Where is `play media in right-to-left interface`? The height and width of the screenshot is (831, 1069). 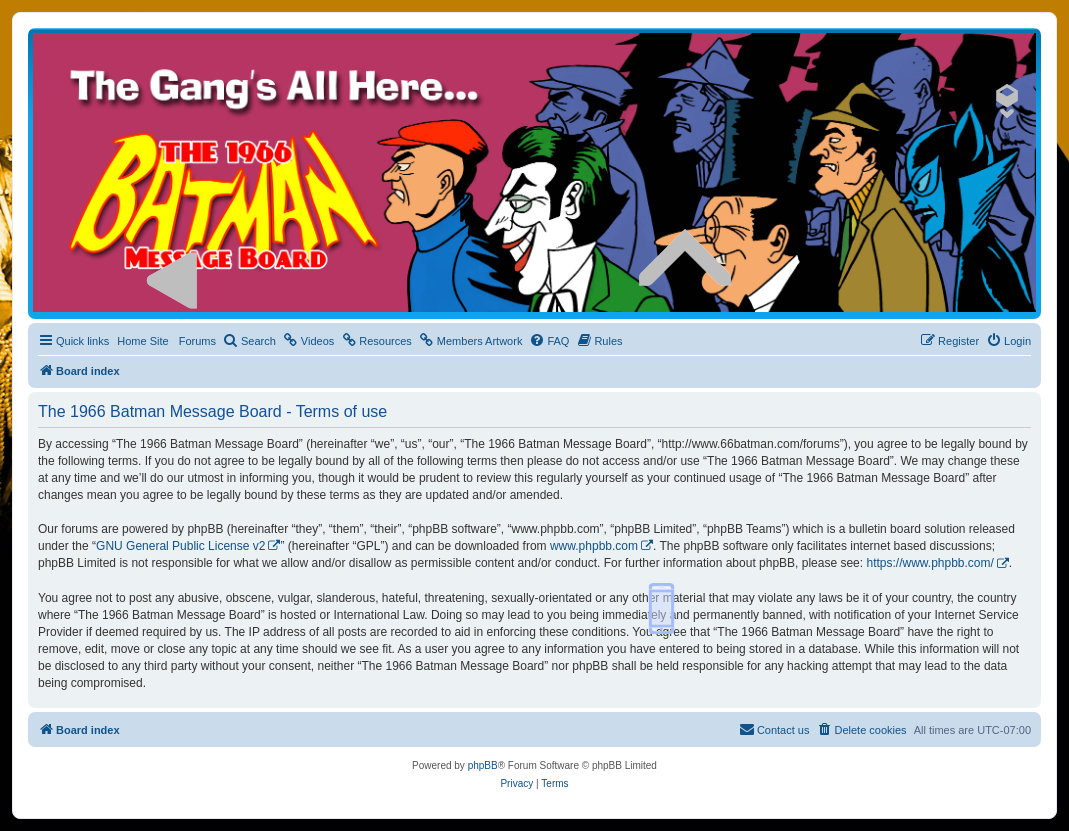 play media in right-to-left interface is located at coordinates (174, 280).